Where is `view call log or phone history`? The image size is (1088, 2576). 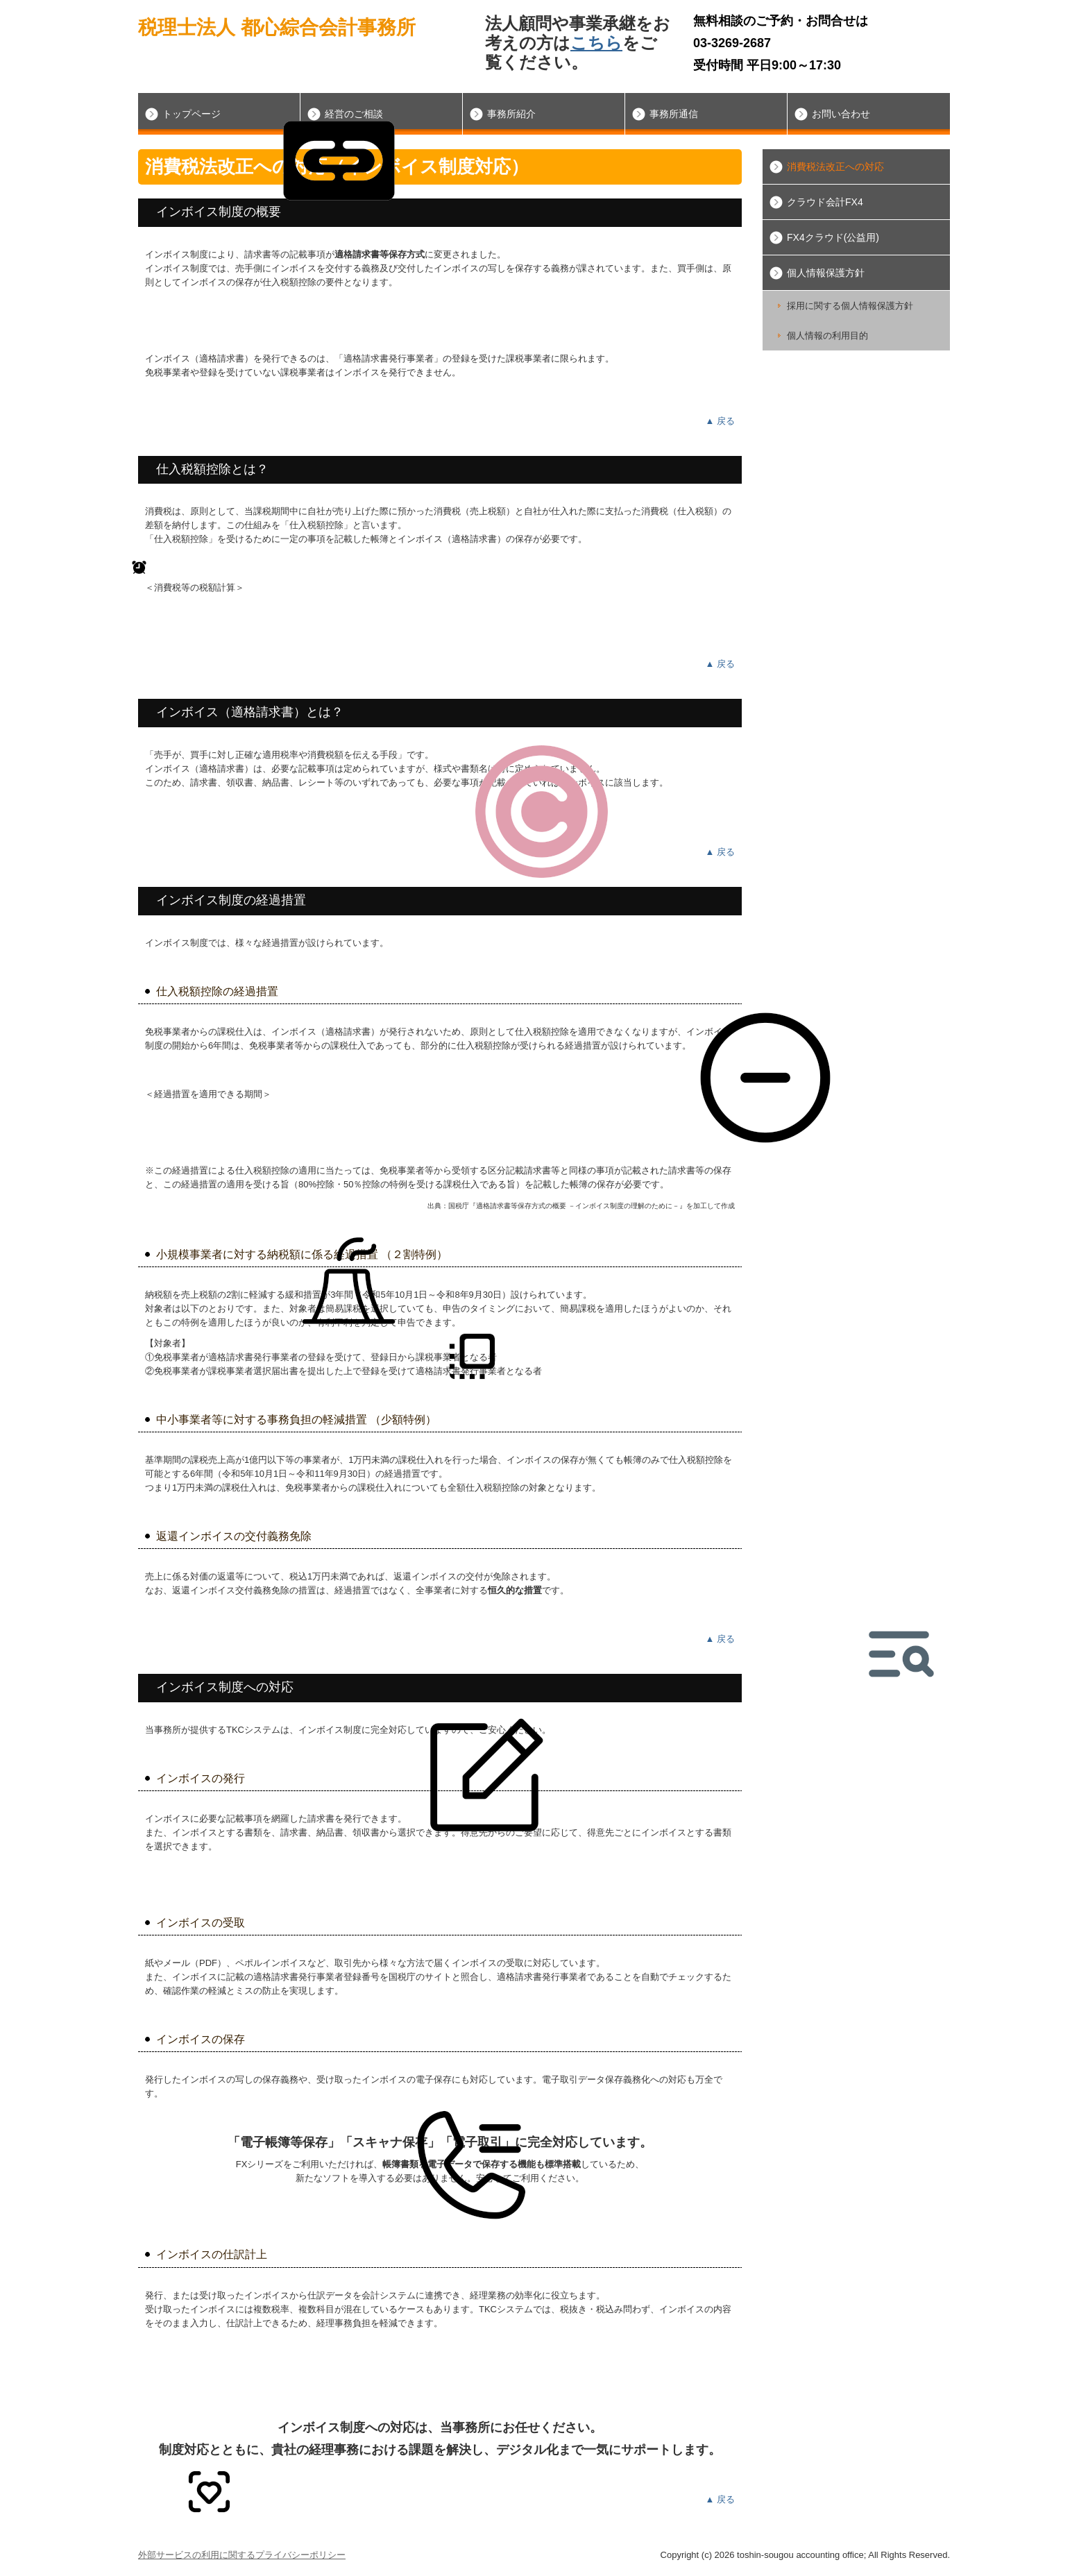 view call log or phone history is located at coordinates (473, 2162).